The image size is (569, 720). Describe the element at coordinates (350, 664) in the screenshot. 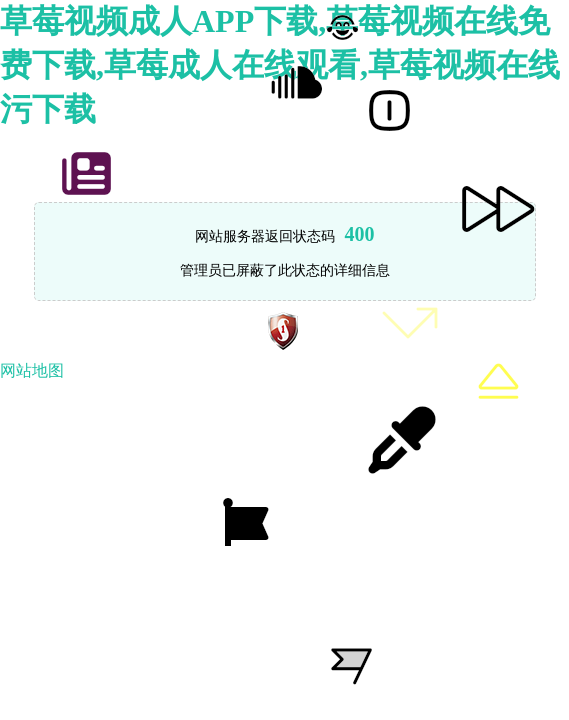

I see `flag or bookmark an item` at that location.